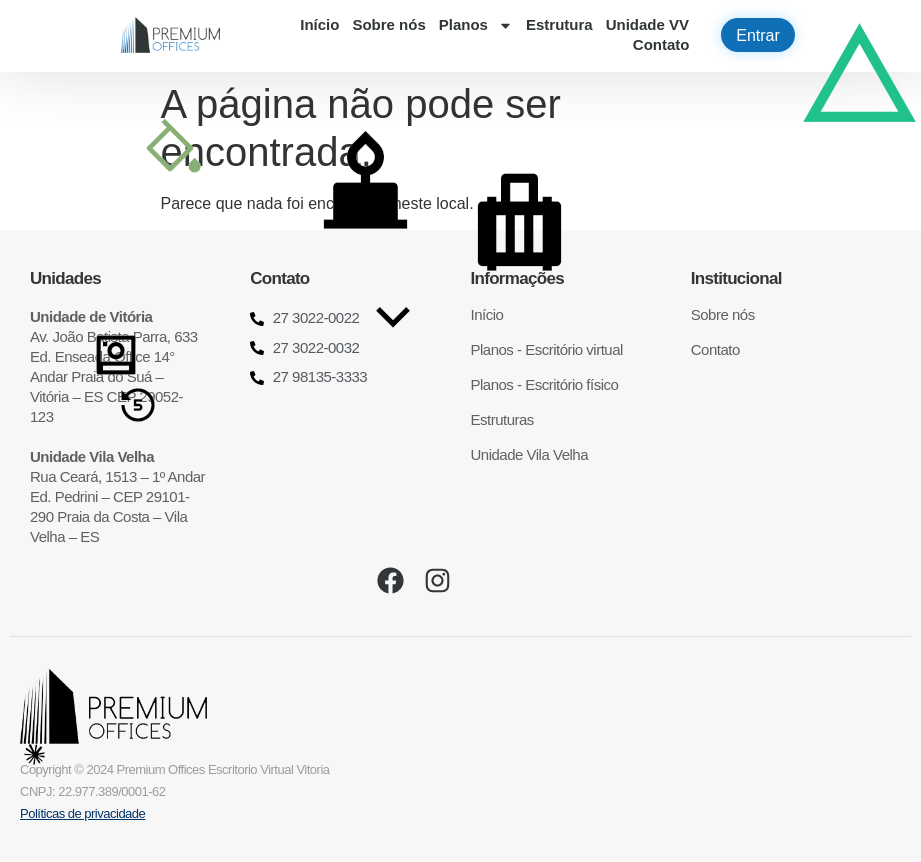  I want to click on rewind 5 seconds, so click(138, 405).